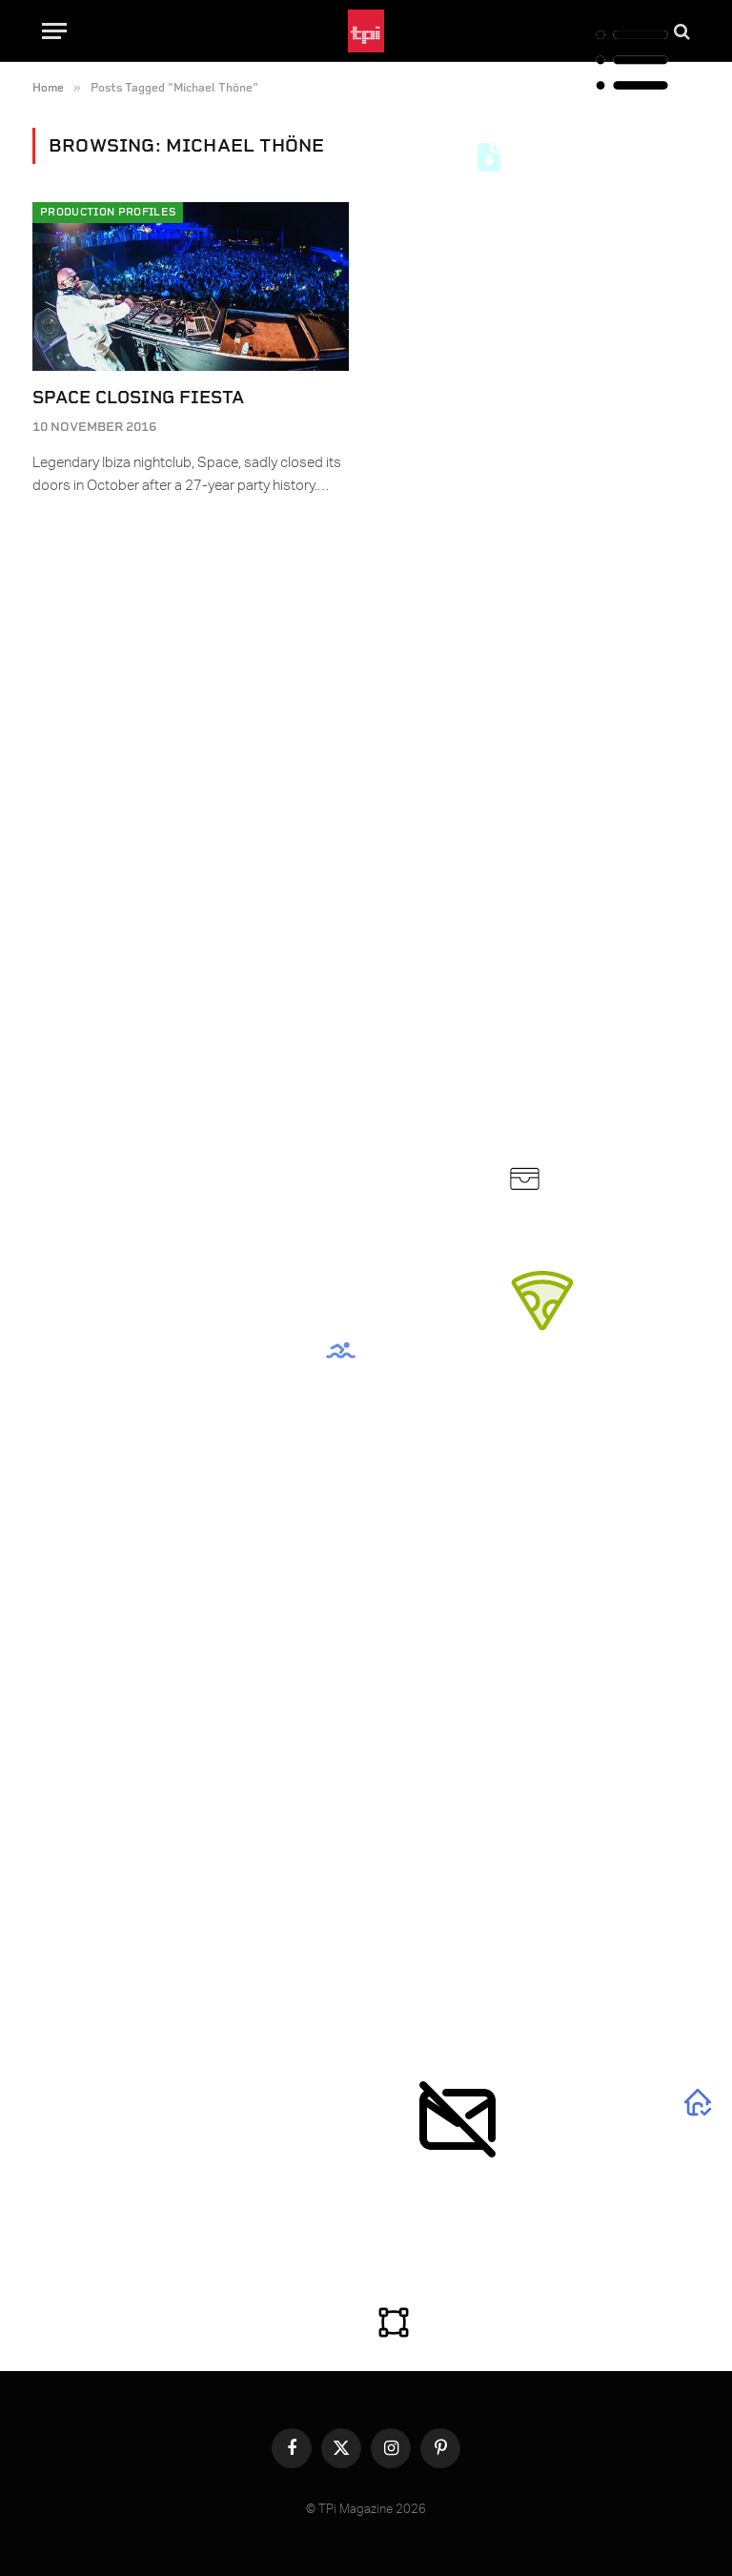 Image resolution: width=732 pixels, height=2576 pixels. I want to click on email notifications disabled, so click(458, 2119).